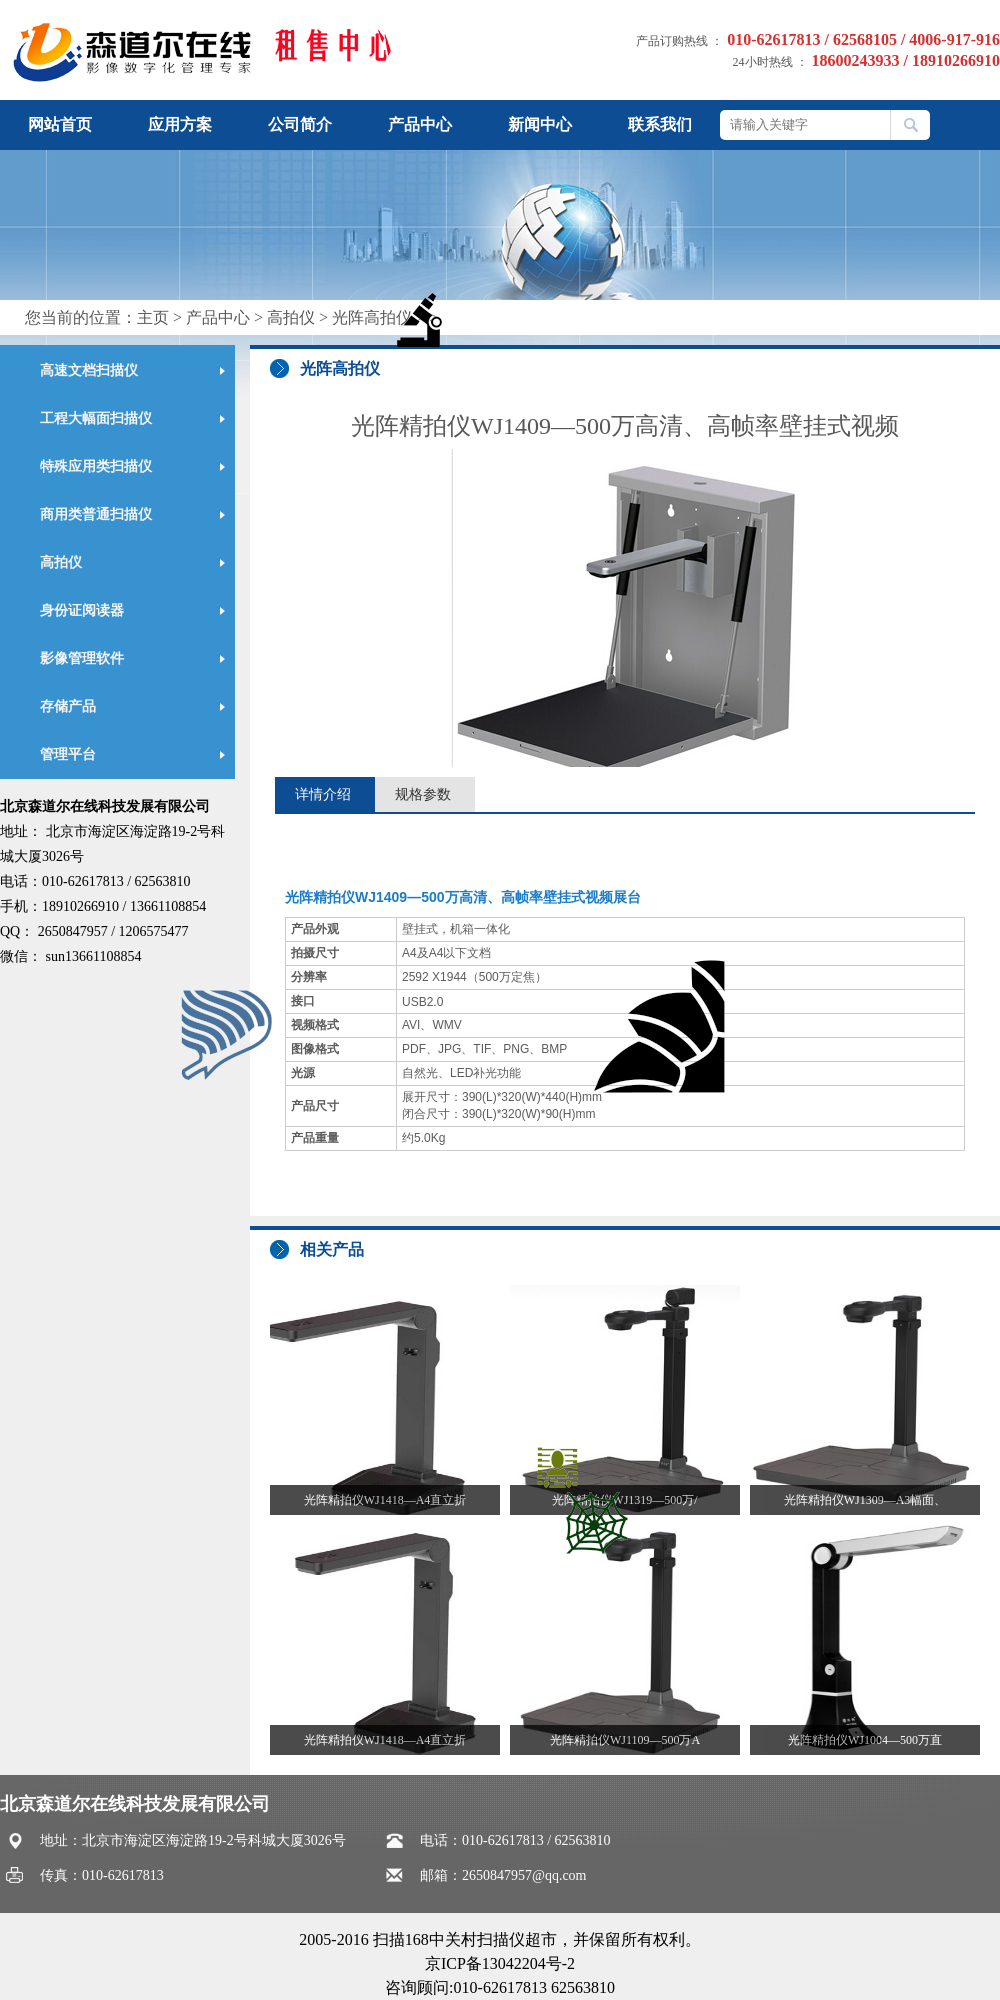 This screenshot has width=1000, height=2000. I want to click on select armor or scale pattern for character customization, so click(657, 1025).